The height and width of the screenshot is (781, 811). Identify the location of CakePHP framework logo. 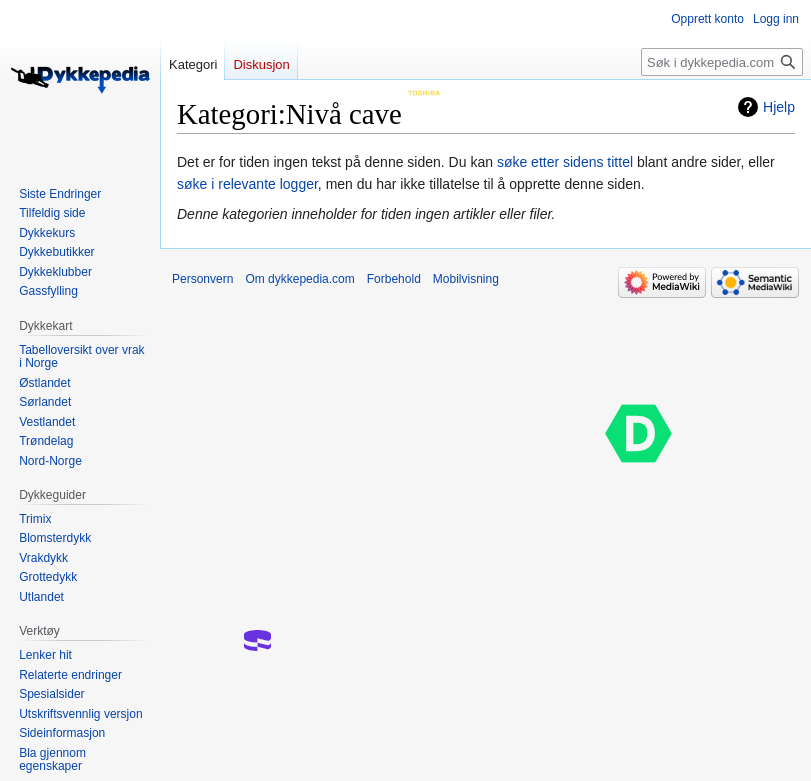
(257, 640).